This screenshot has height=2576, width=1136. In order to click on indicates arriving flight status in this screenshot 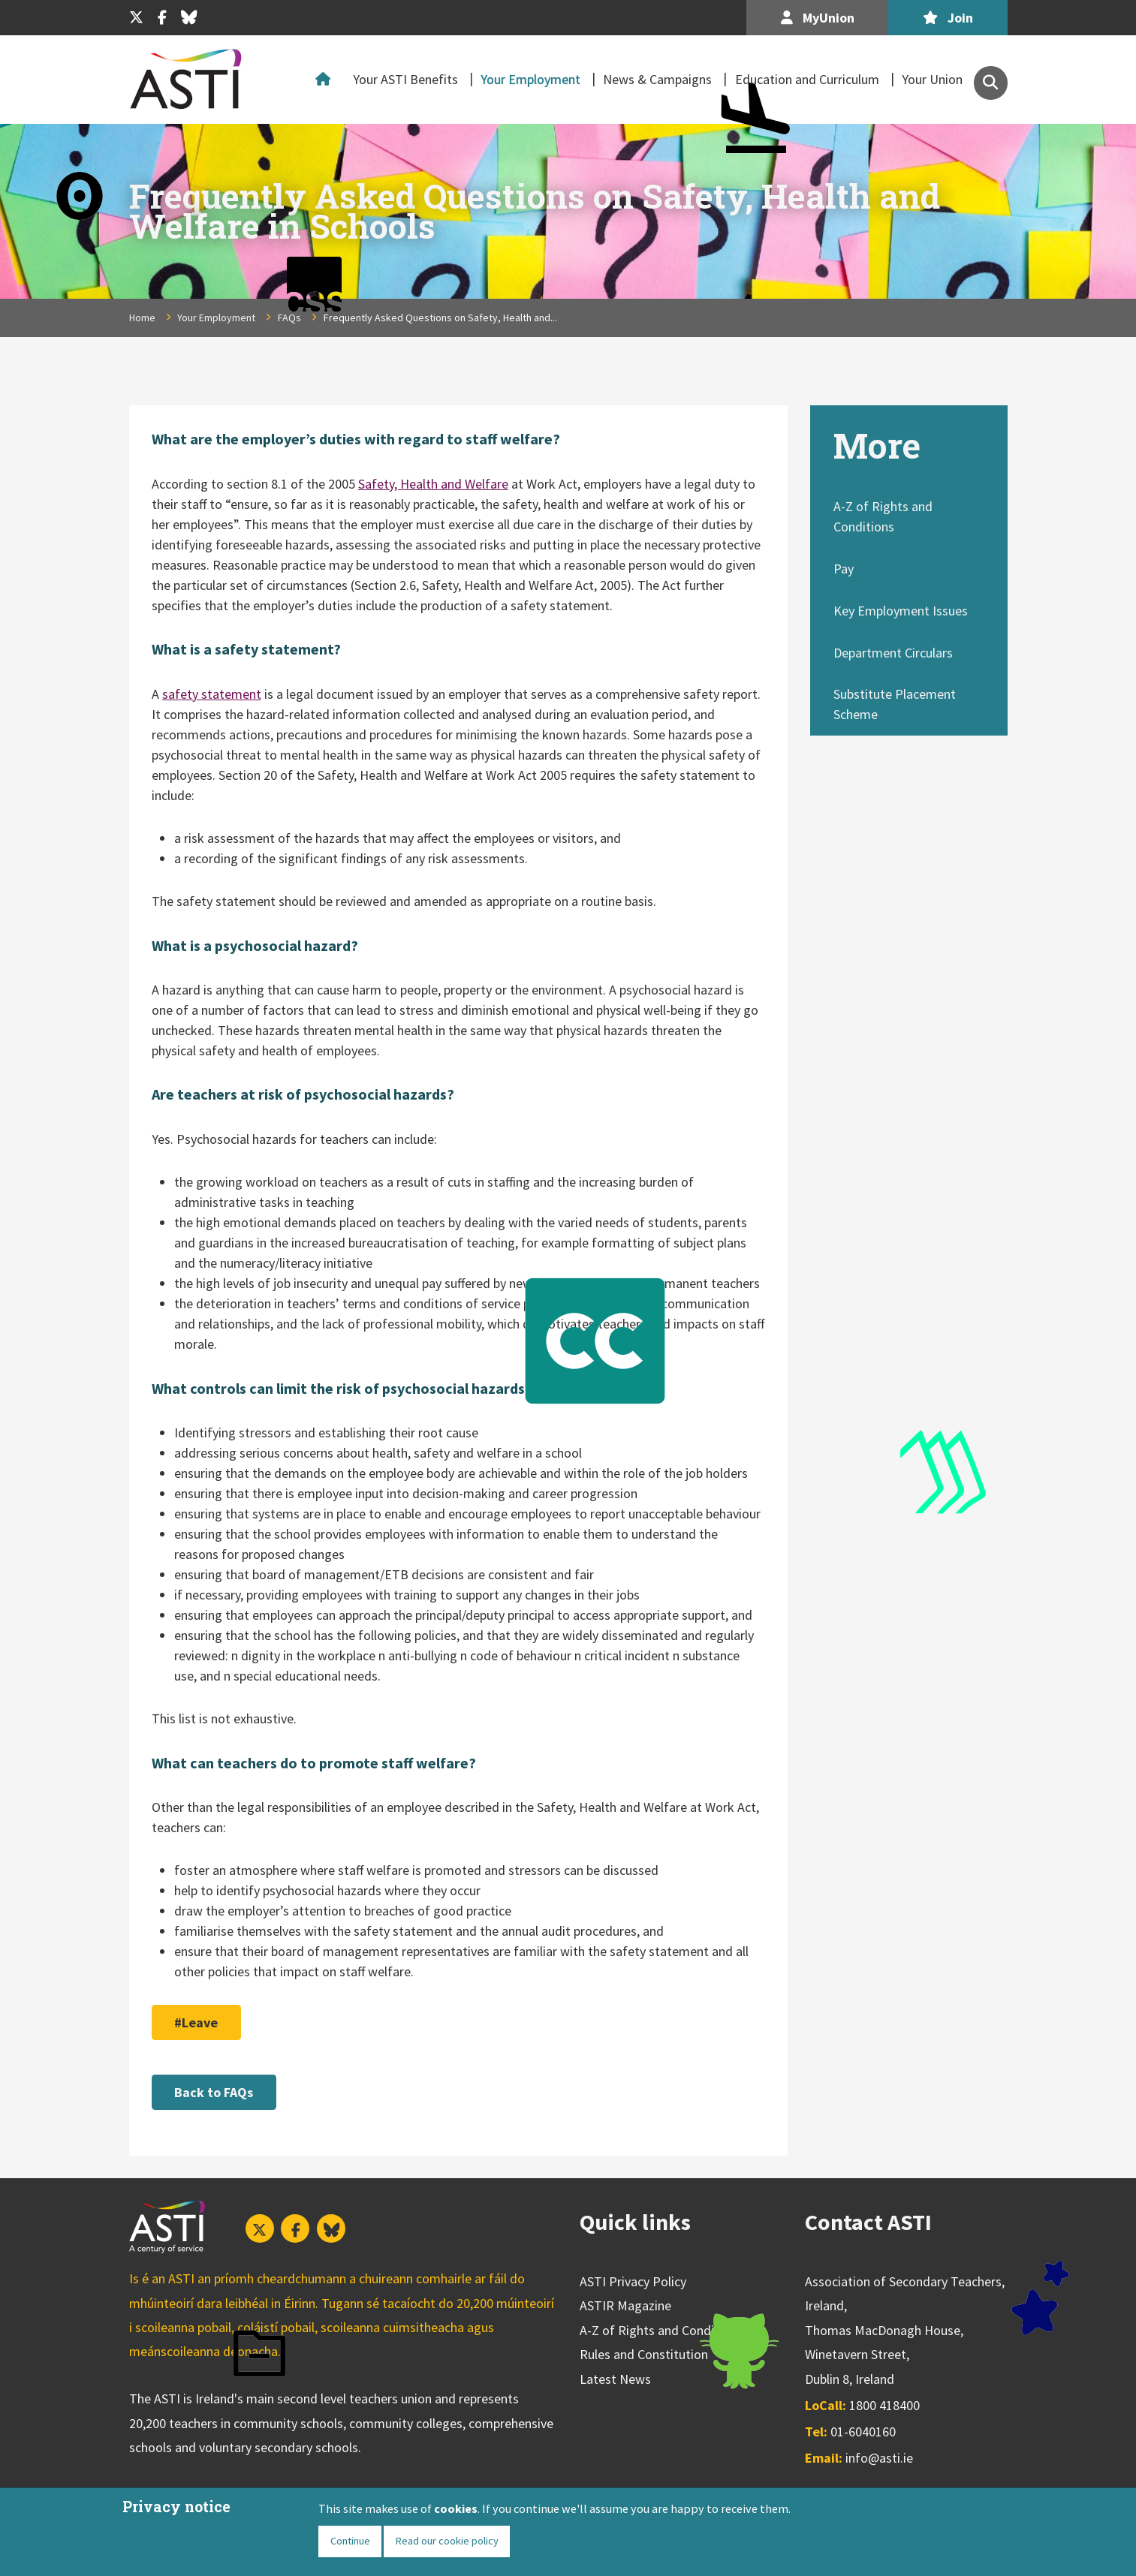, I will do `click(756, 119)`.